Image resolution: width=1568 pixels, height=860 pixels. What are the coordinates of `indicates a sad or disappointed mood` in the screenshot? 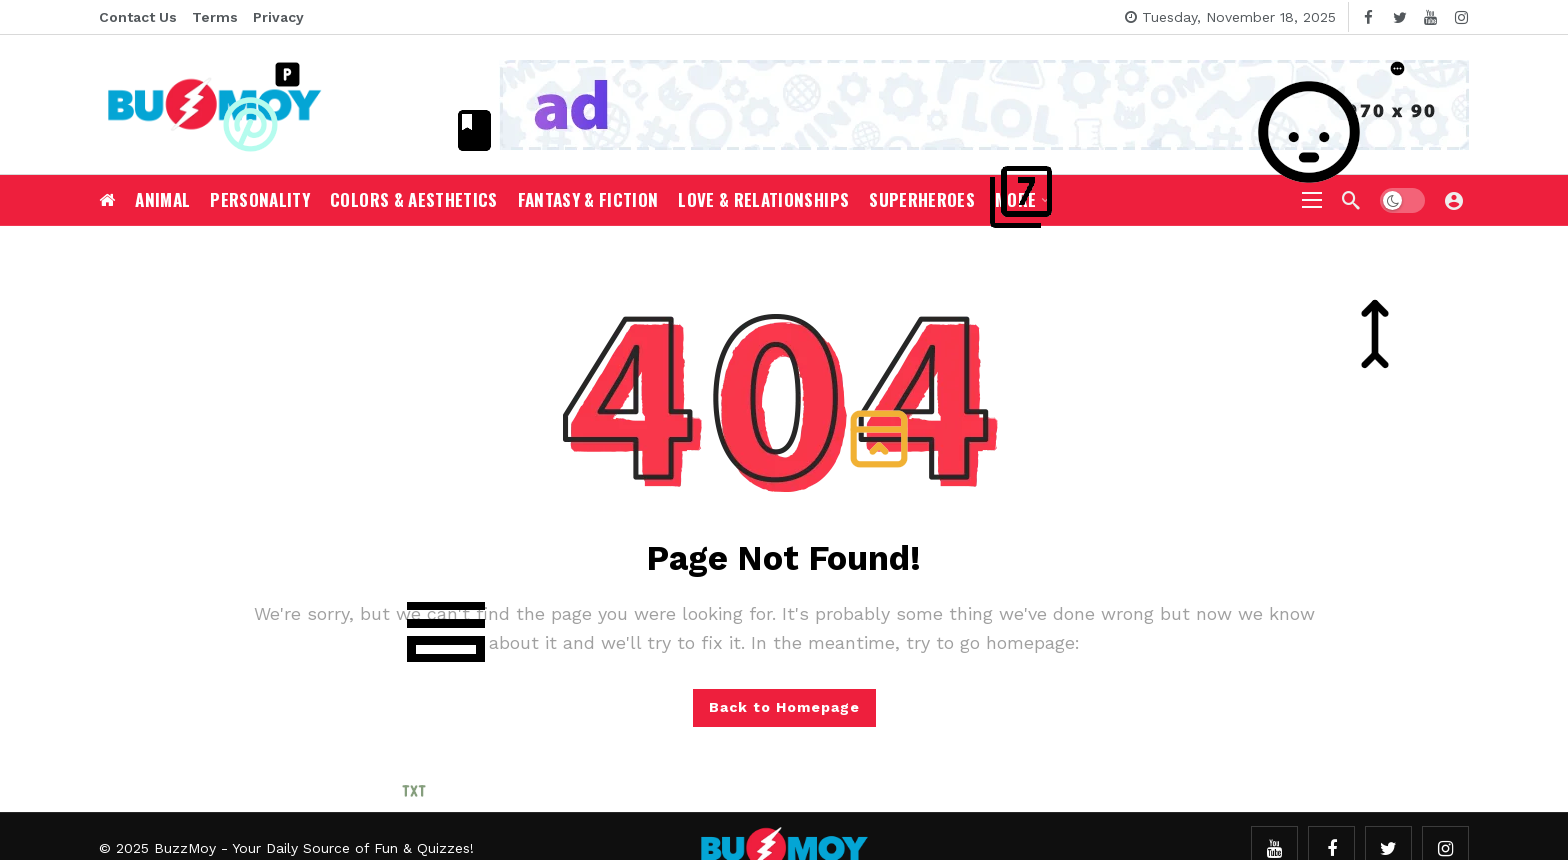 It's located at (1309, 132).